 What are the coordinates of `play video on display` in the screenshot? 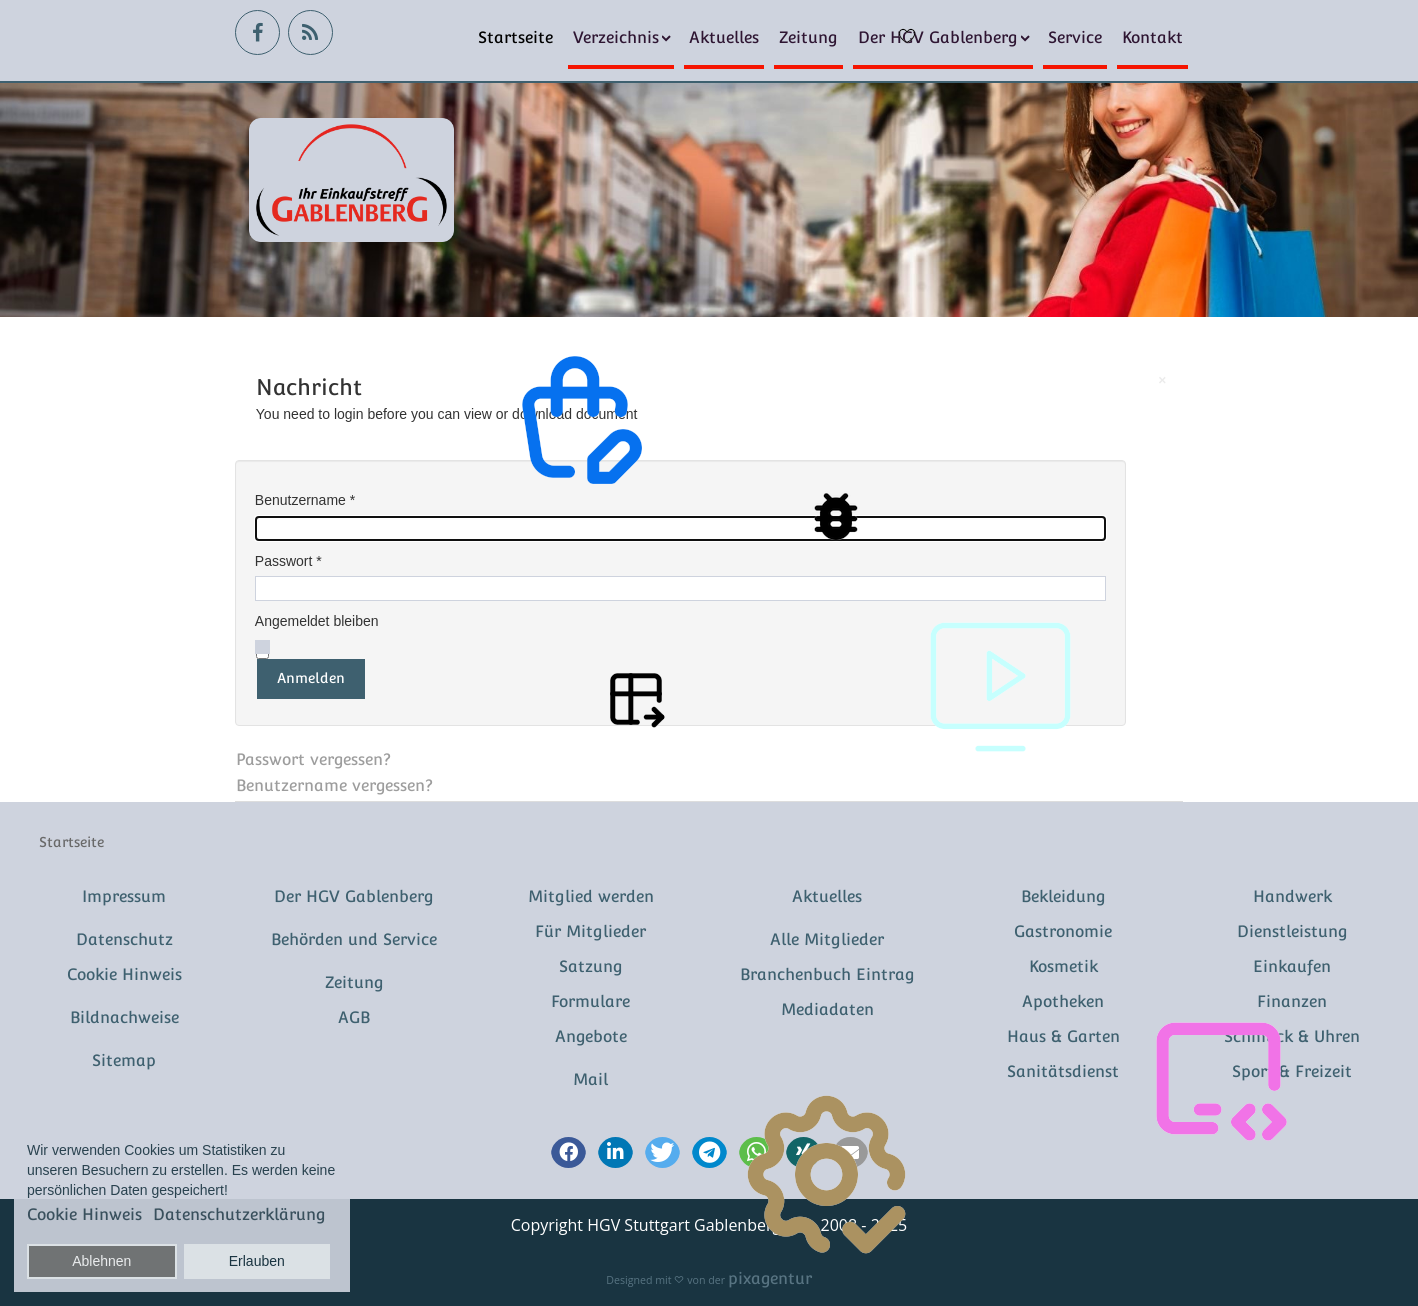 It's located at (1000, 681).